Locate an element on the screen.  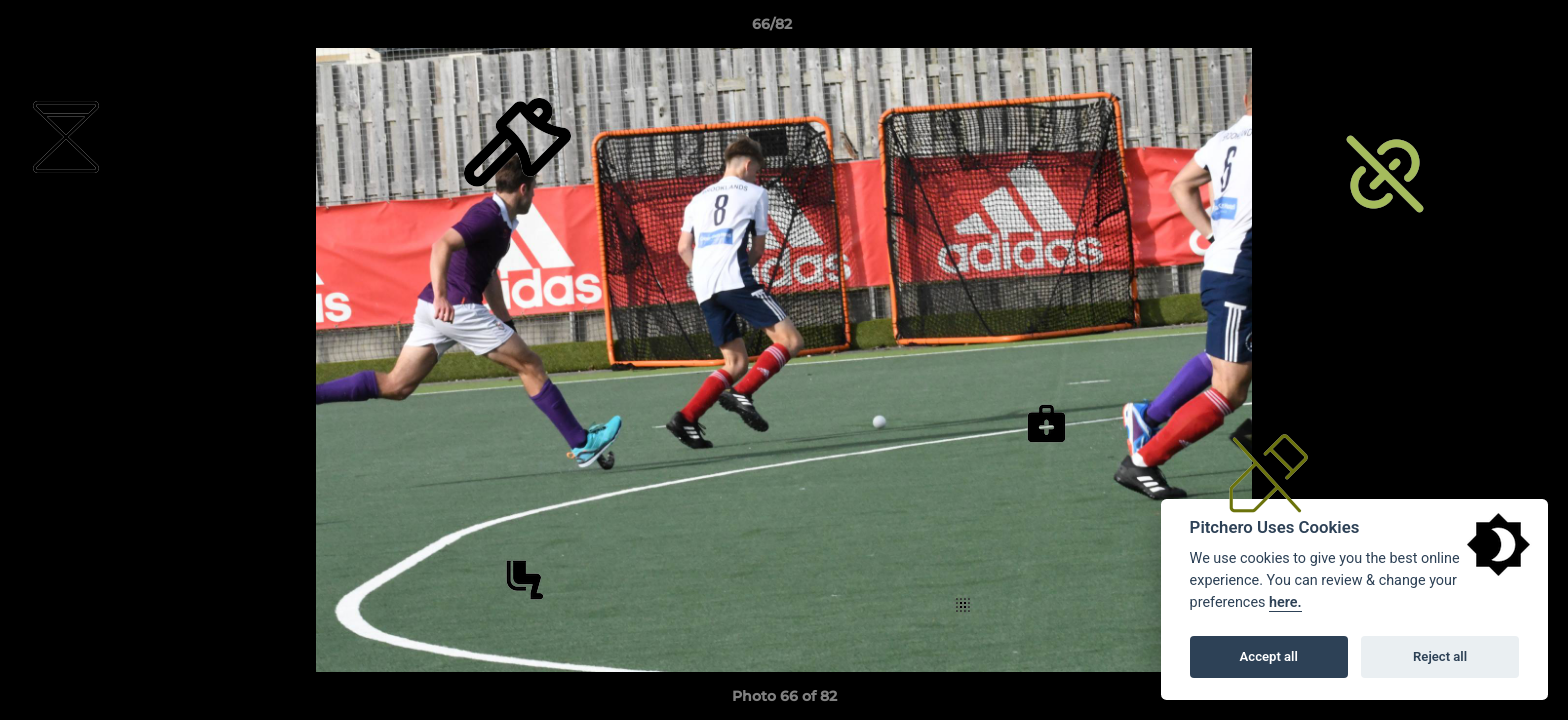
apply blur effect to image is located at coordinates (963, 605).